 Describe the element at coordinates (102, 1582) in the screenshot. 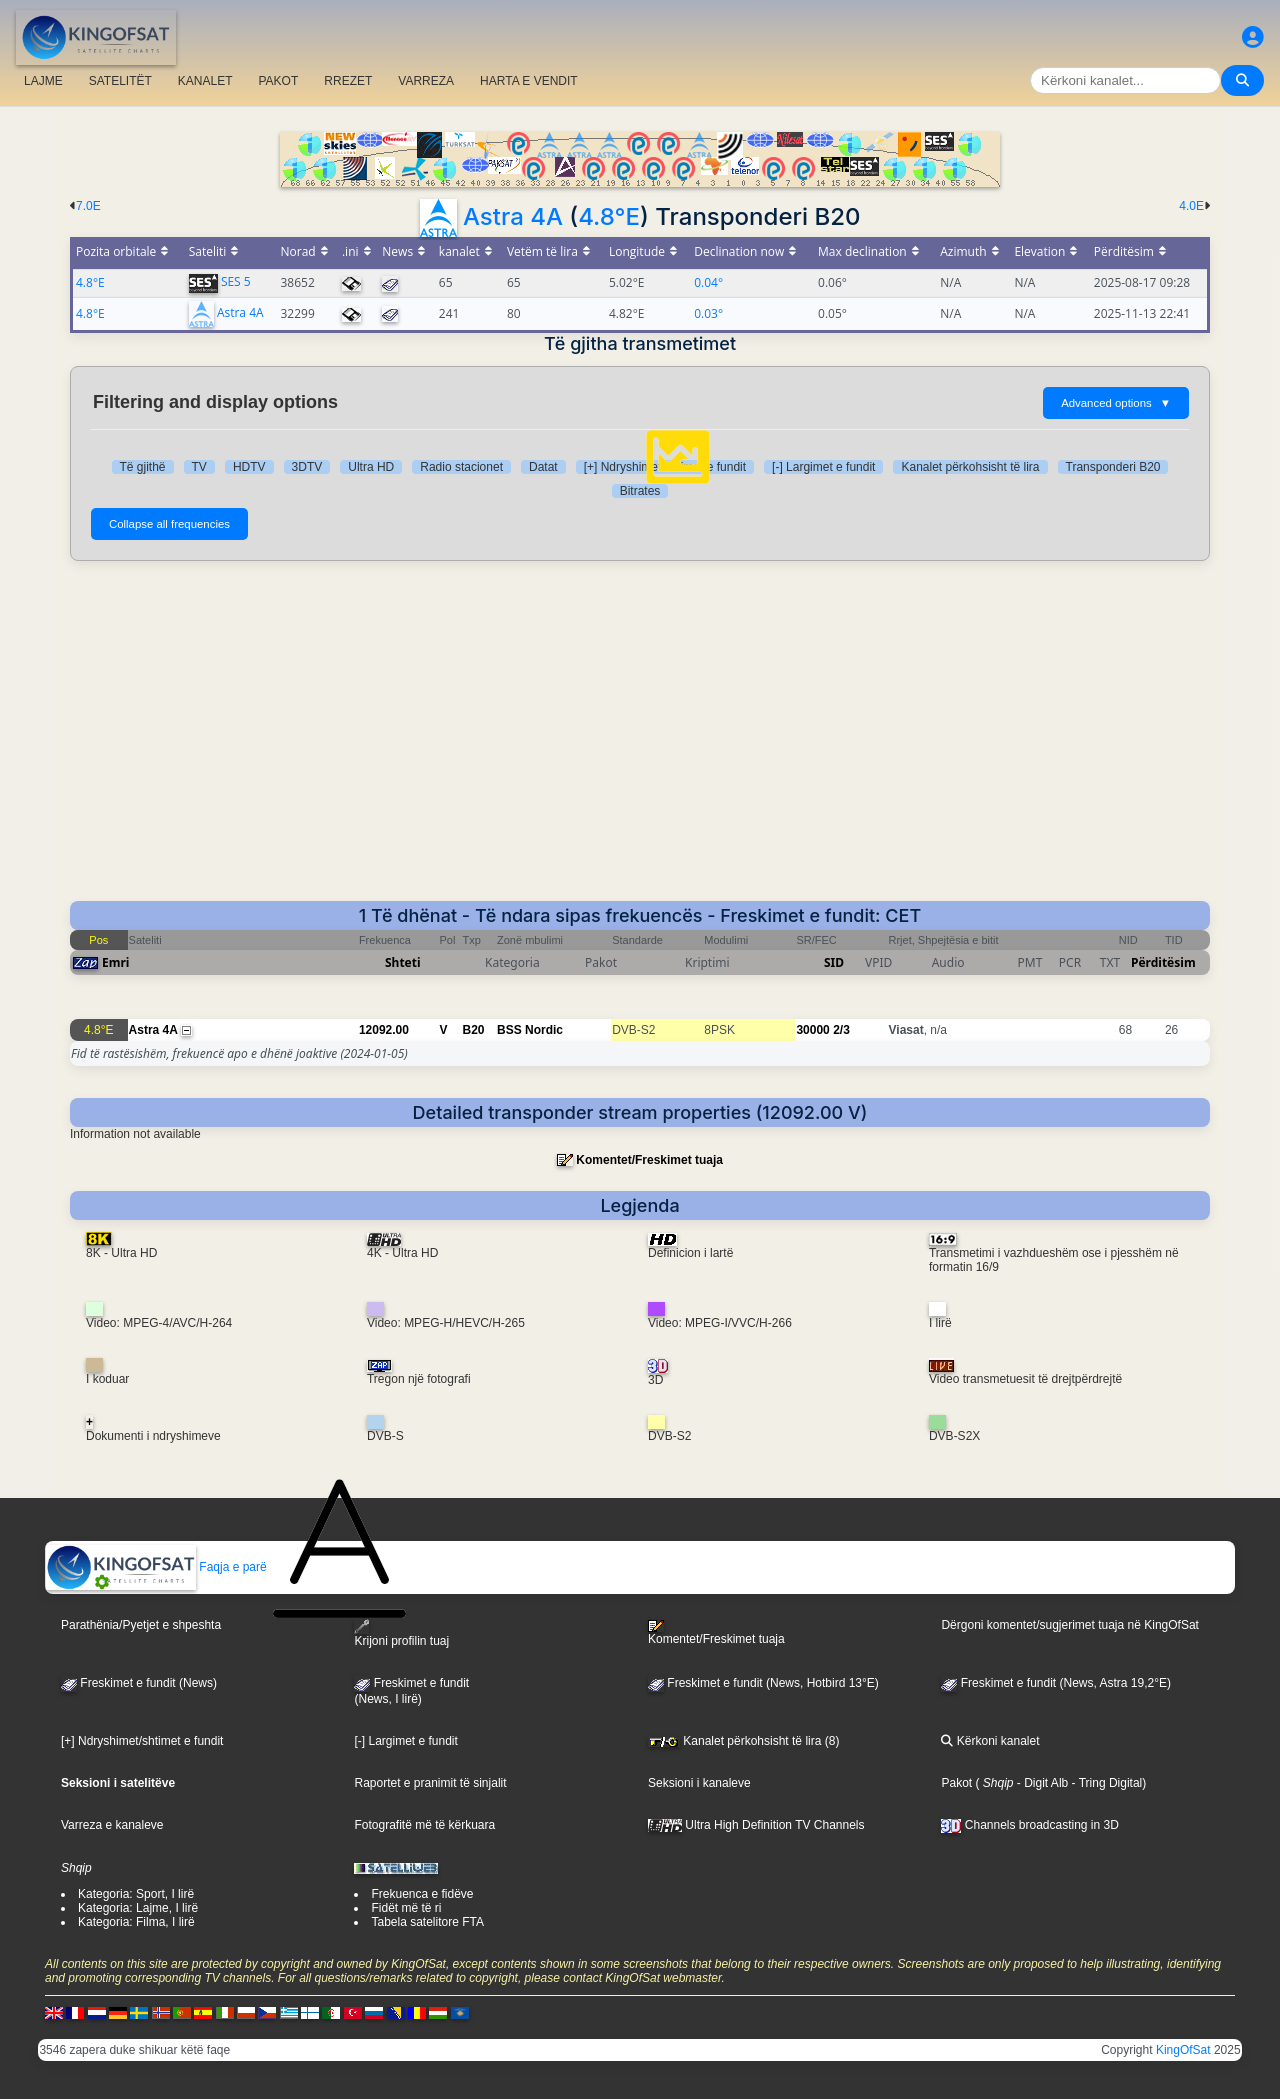

I see `access settings or preferences` at that location.